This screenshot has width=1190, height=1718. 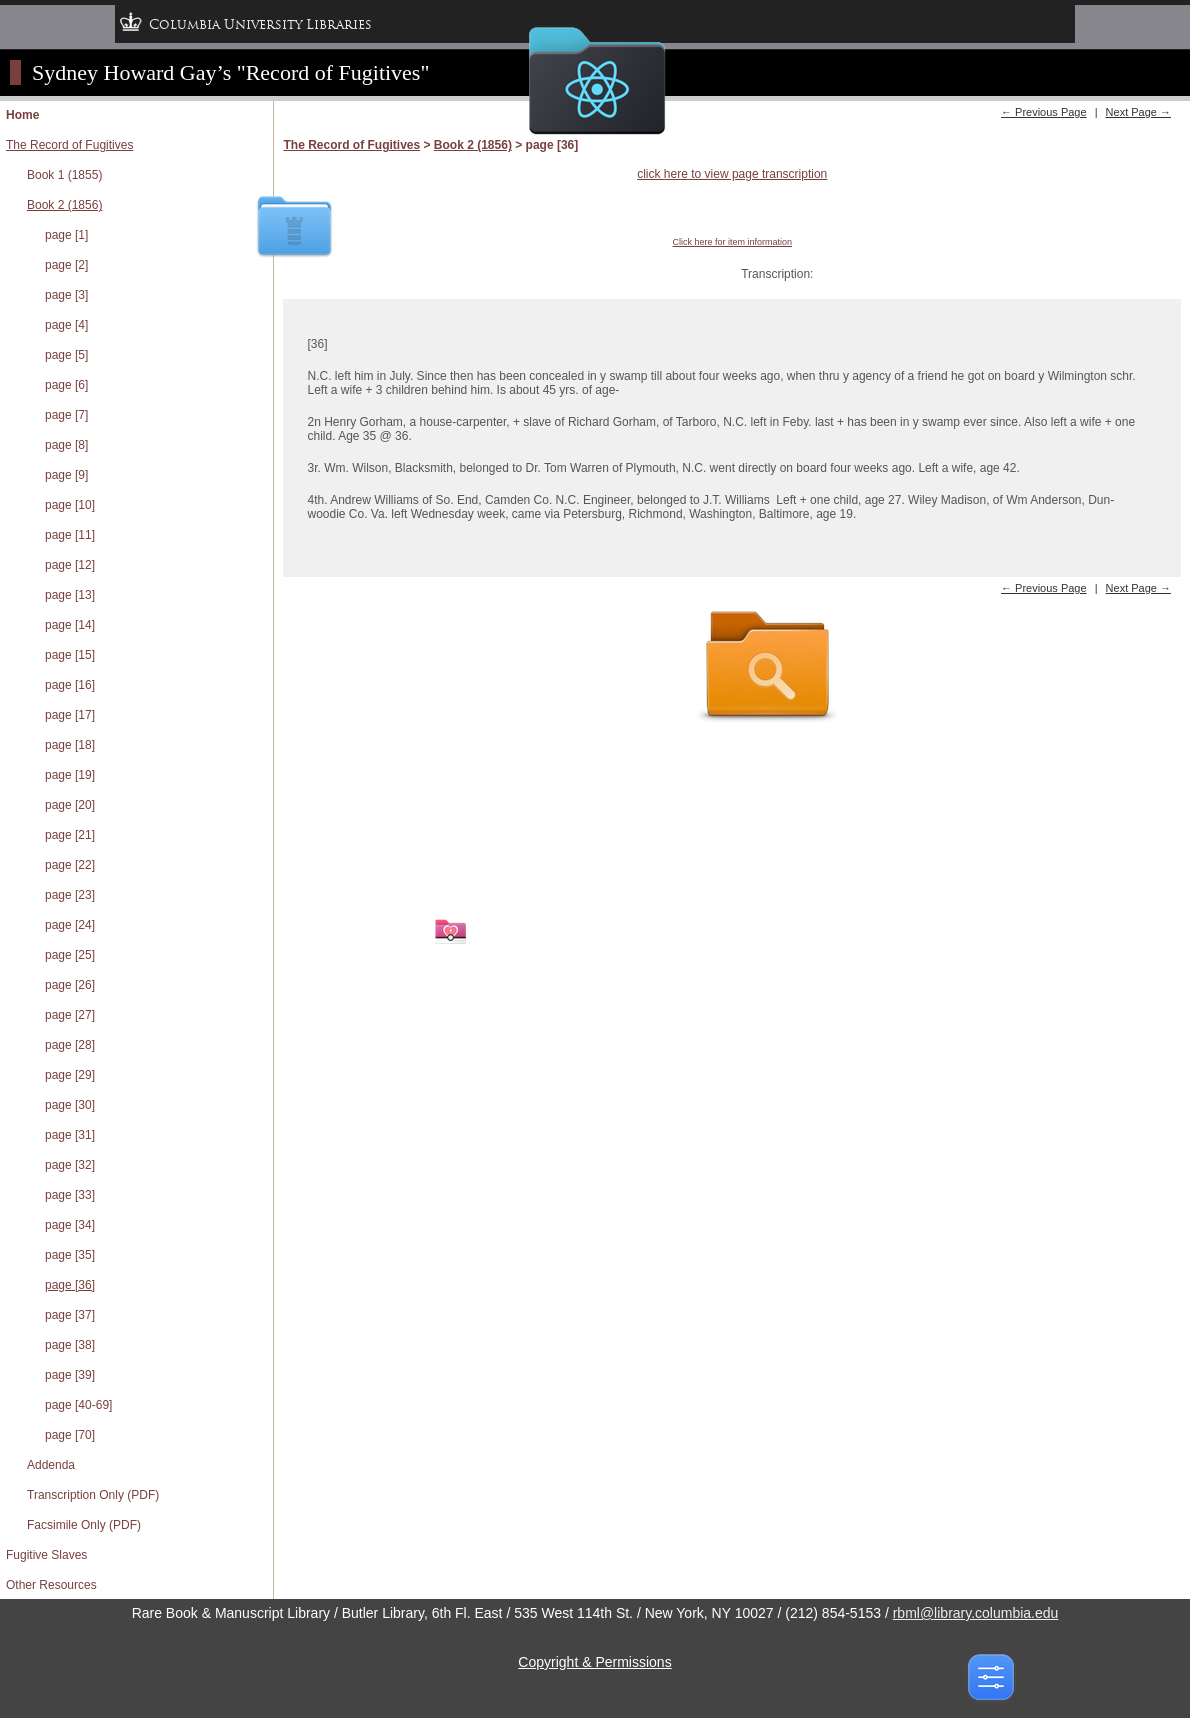 I want to click on open desktop display settings, so click(x=991, y=1678).